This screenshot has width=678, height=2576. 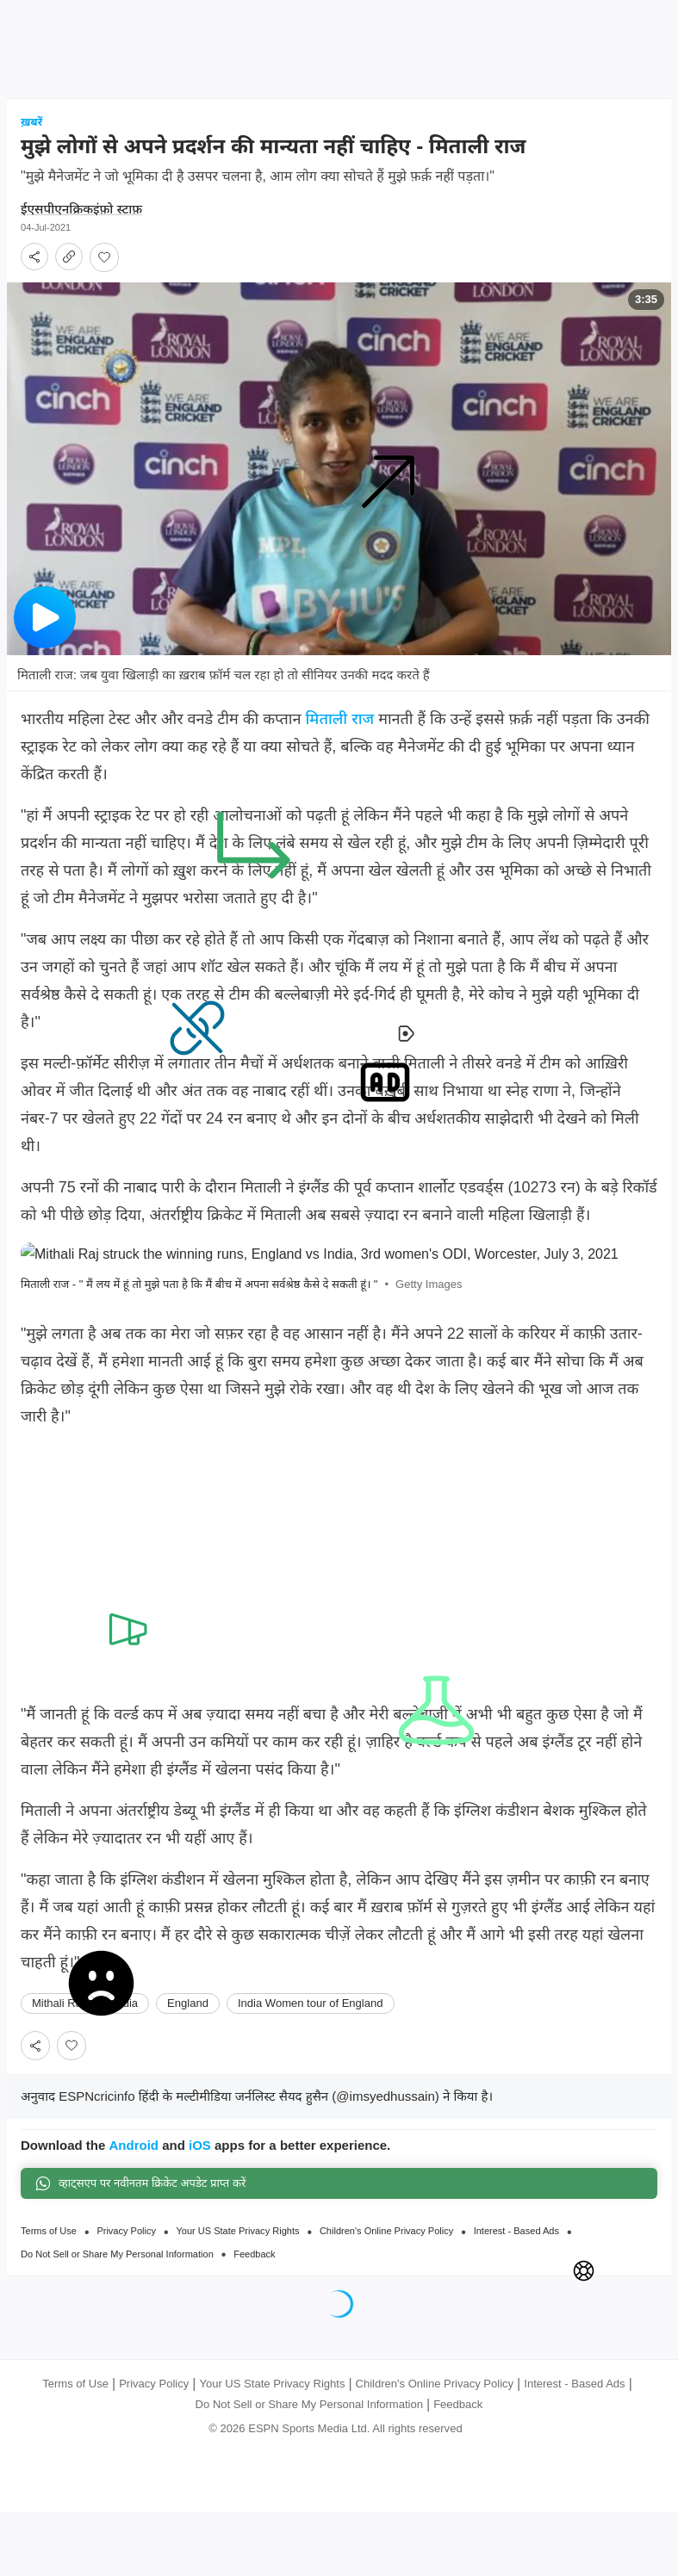 What do you see at coordinates (385, 1082) in the screenshot?
I see `indicates sponsored or advertisement content` at bounding box center [385, 1082].